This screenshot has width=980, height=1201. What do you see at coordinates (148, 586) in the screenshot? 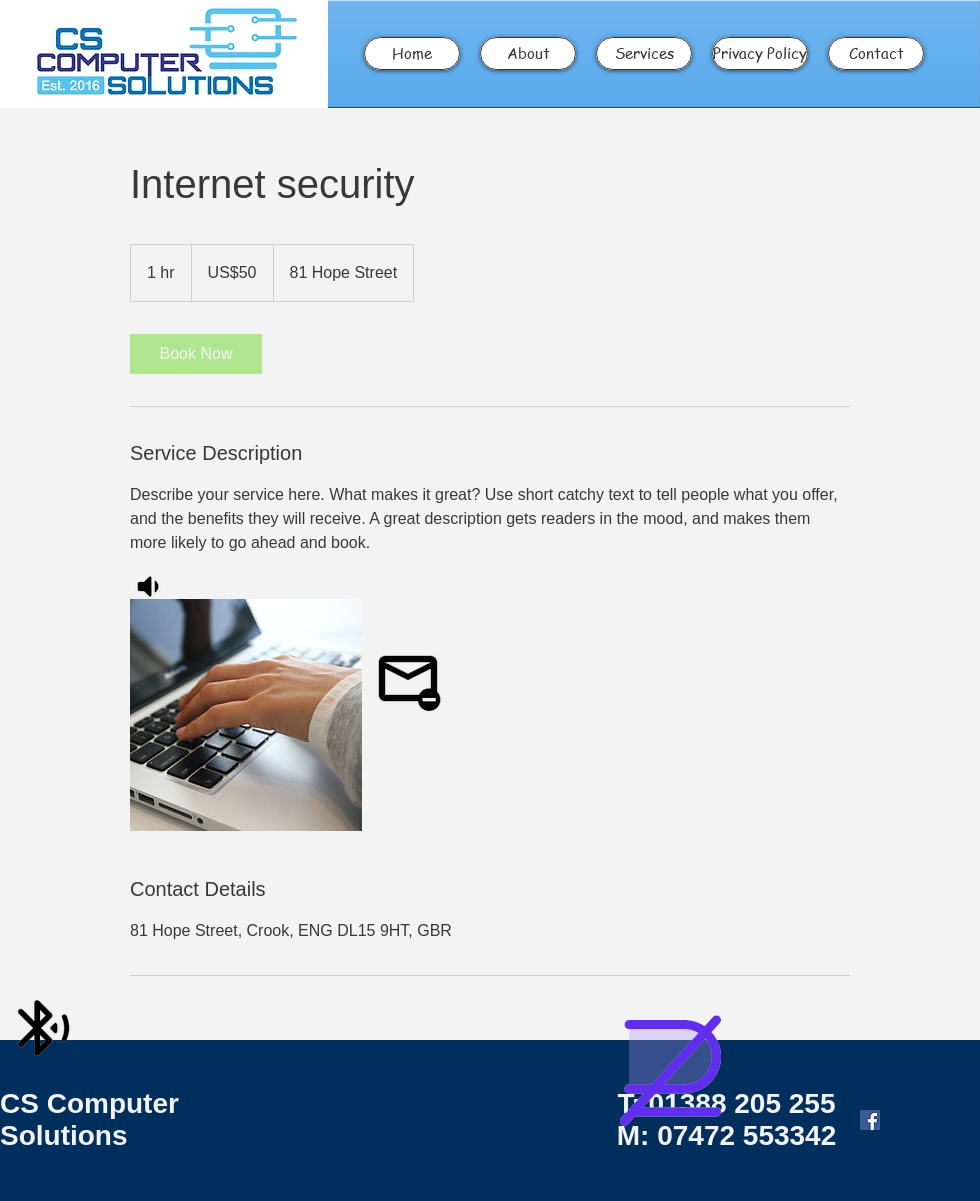
I see `decrease audio volume` at bounding box center [148, 586].